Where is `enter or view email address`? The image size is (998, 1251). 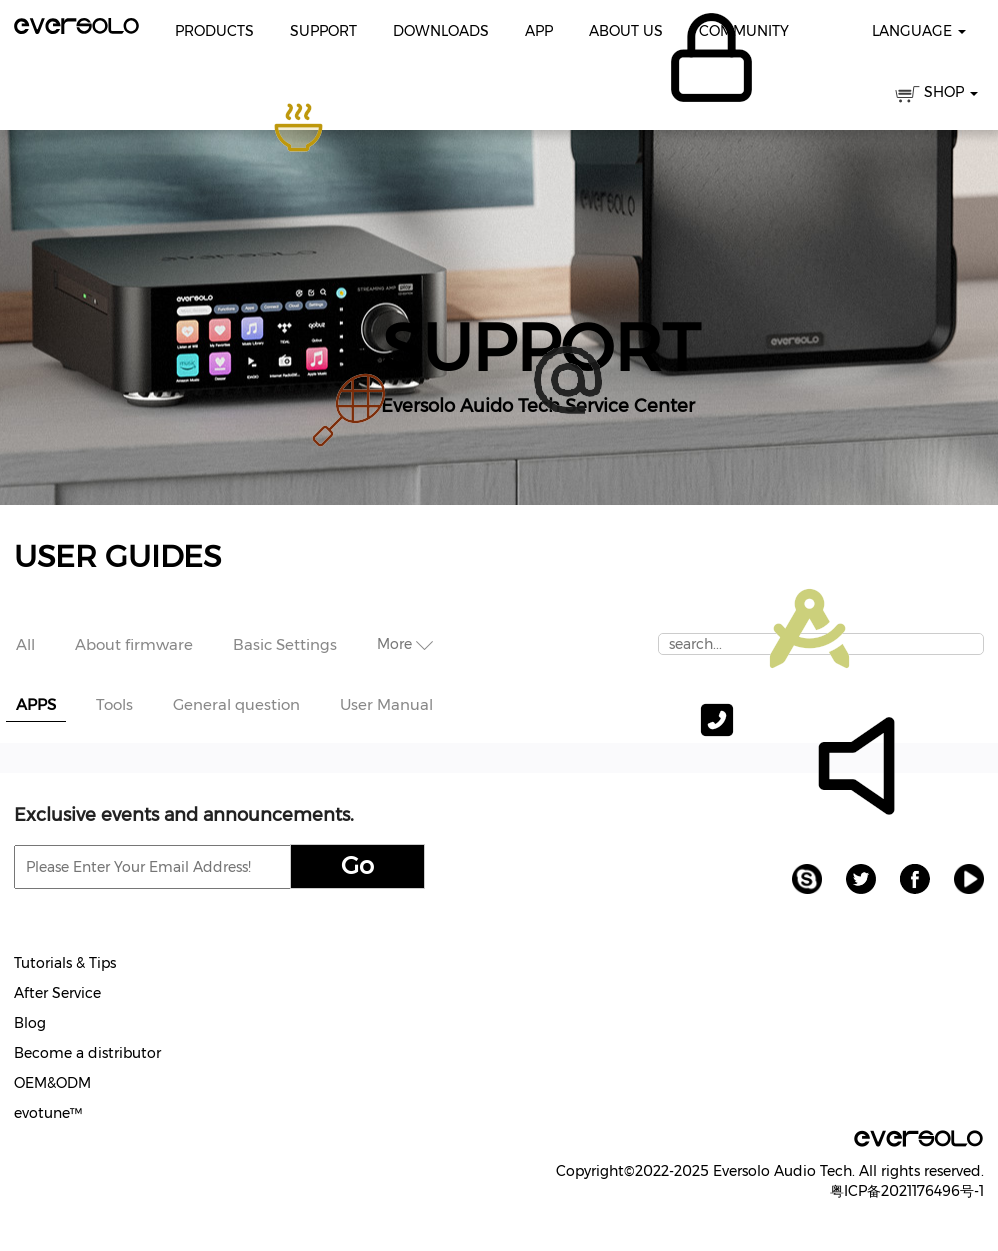 enter or view email address is located at coordinates (568, 380).